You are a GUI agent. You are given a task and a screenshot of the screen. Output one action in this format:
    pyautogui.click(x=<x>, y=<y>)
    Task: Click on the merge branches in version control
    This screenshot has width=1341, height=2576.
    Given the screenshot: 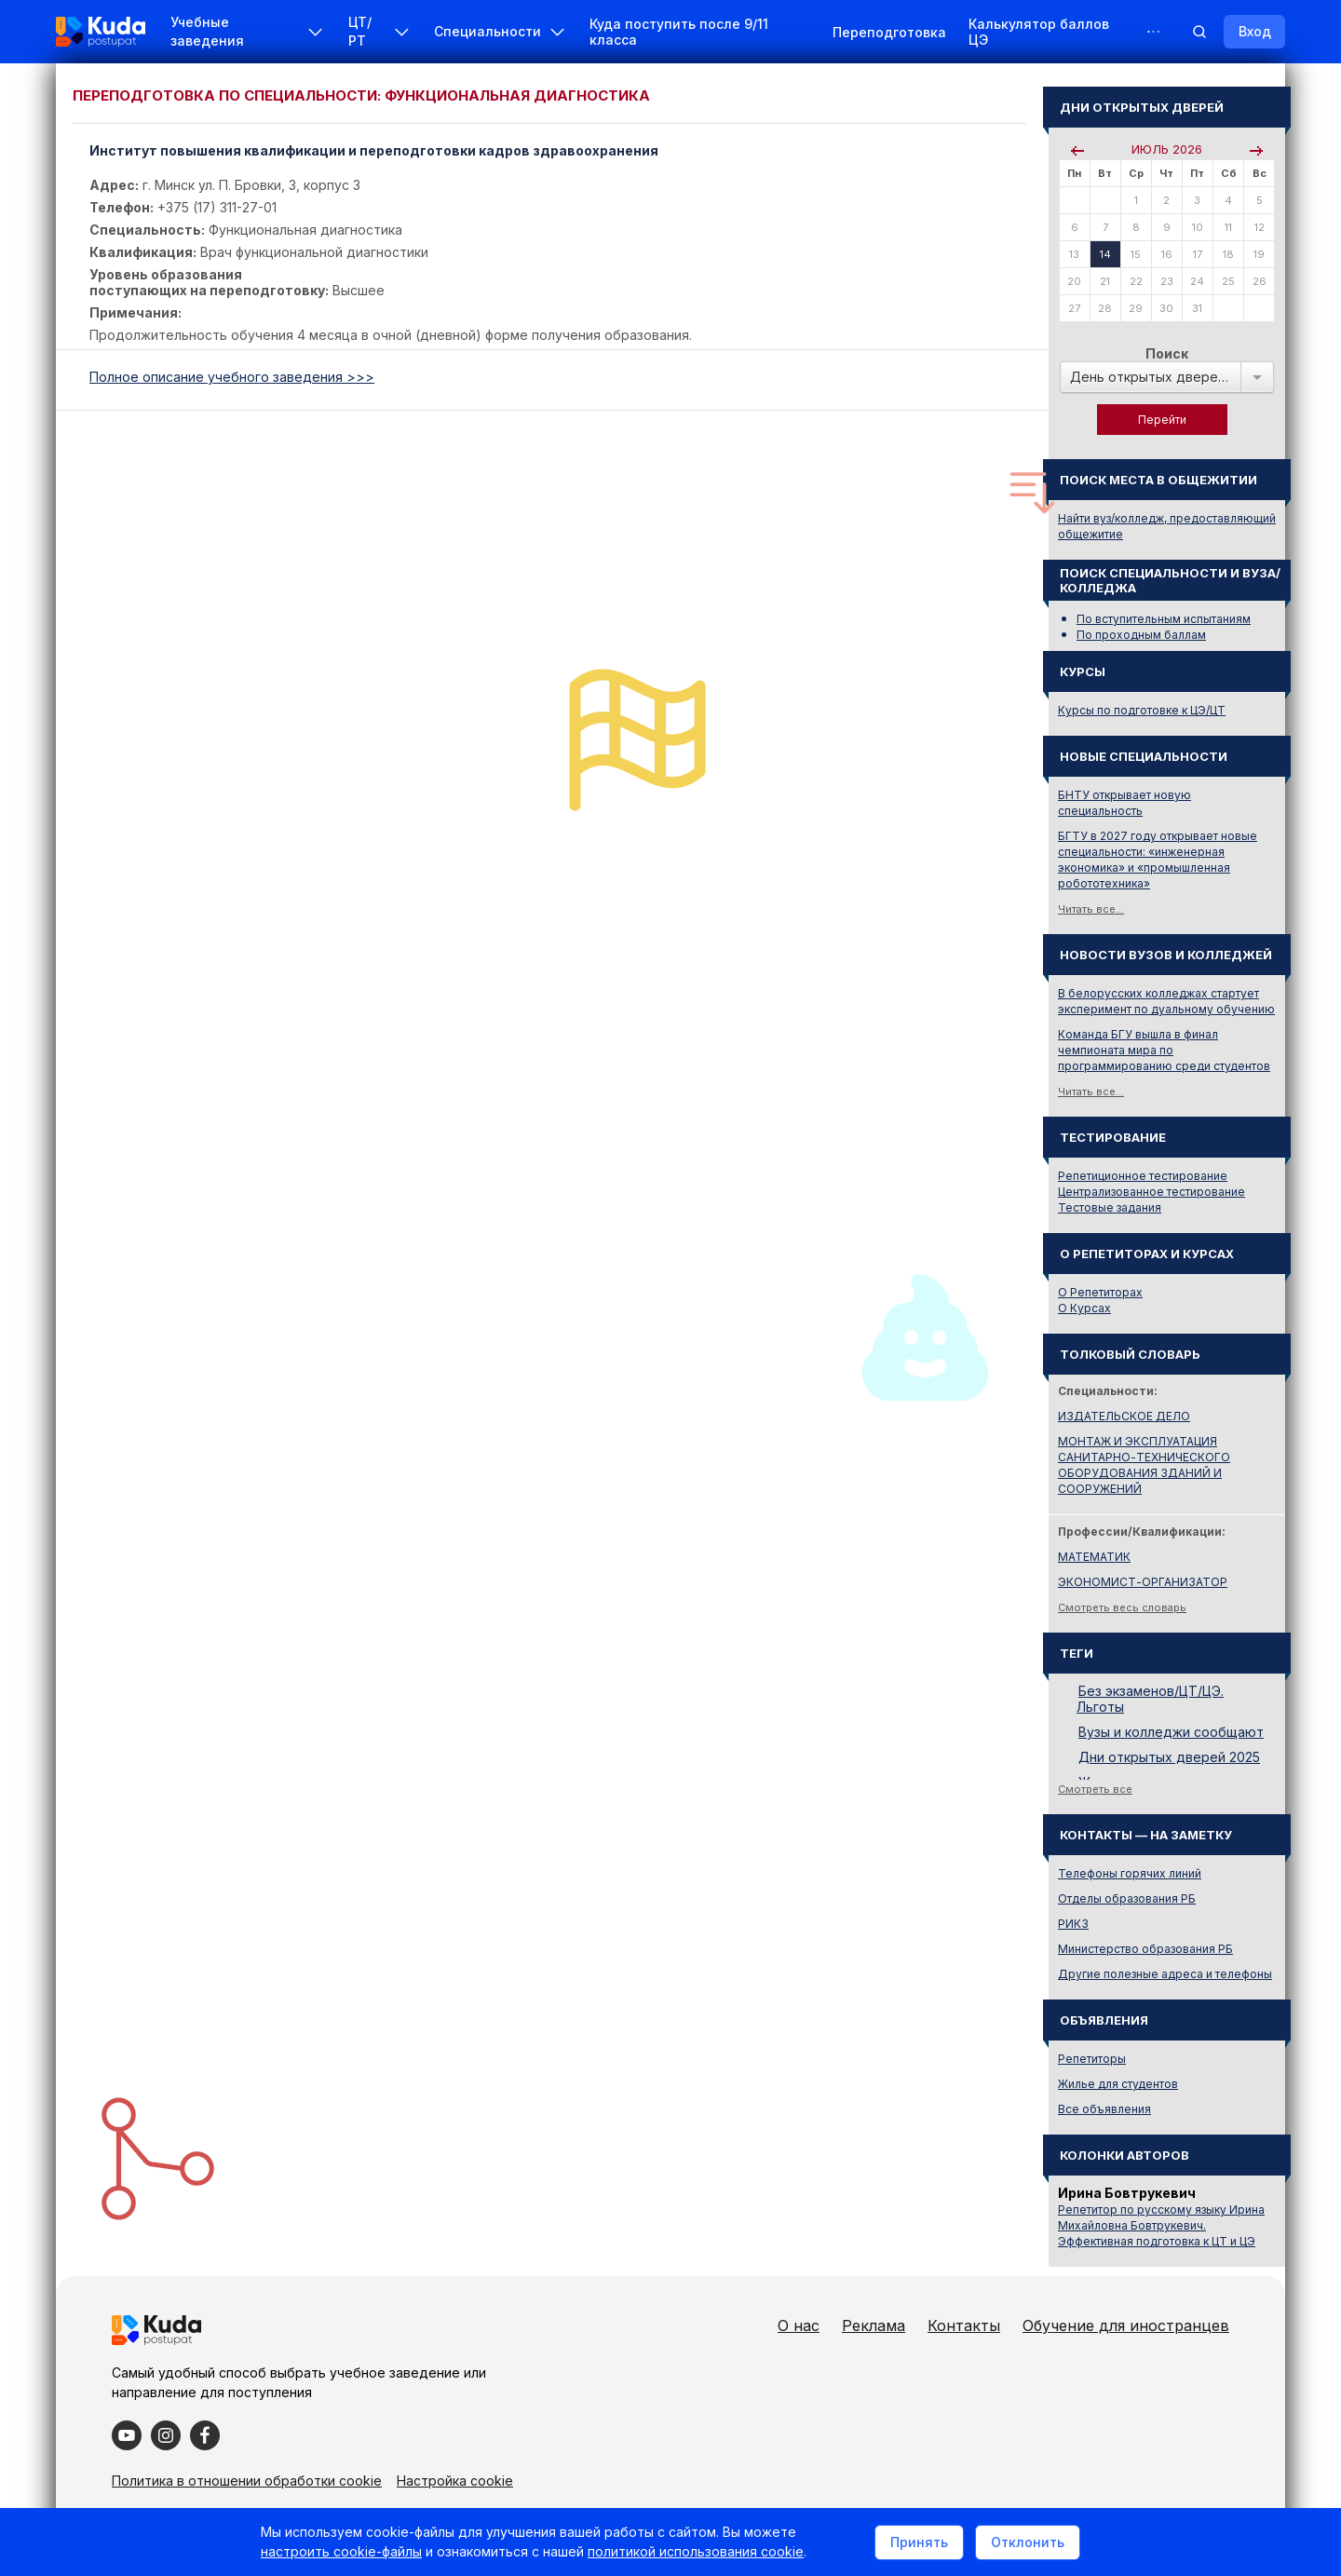 What is the action you would take?
    pyautogui.click(x=148, y=2159)
    